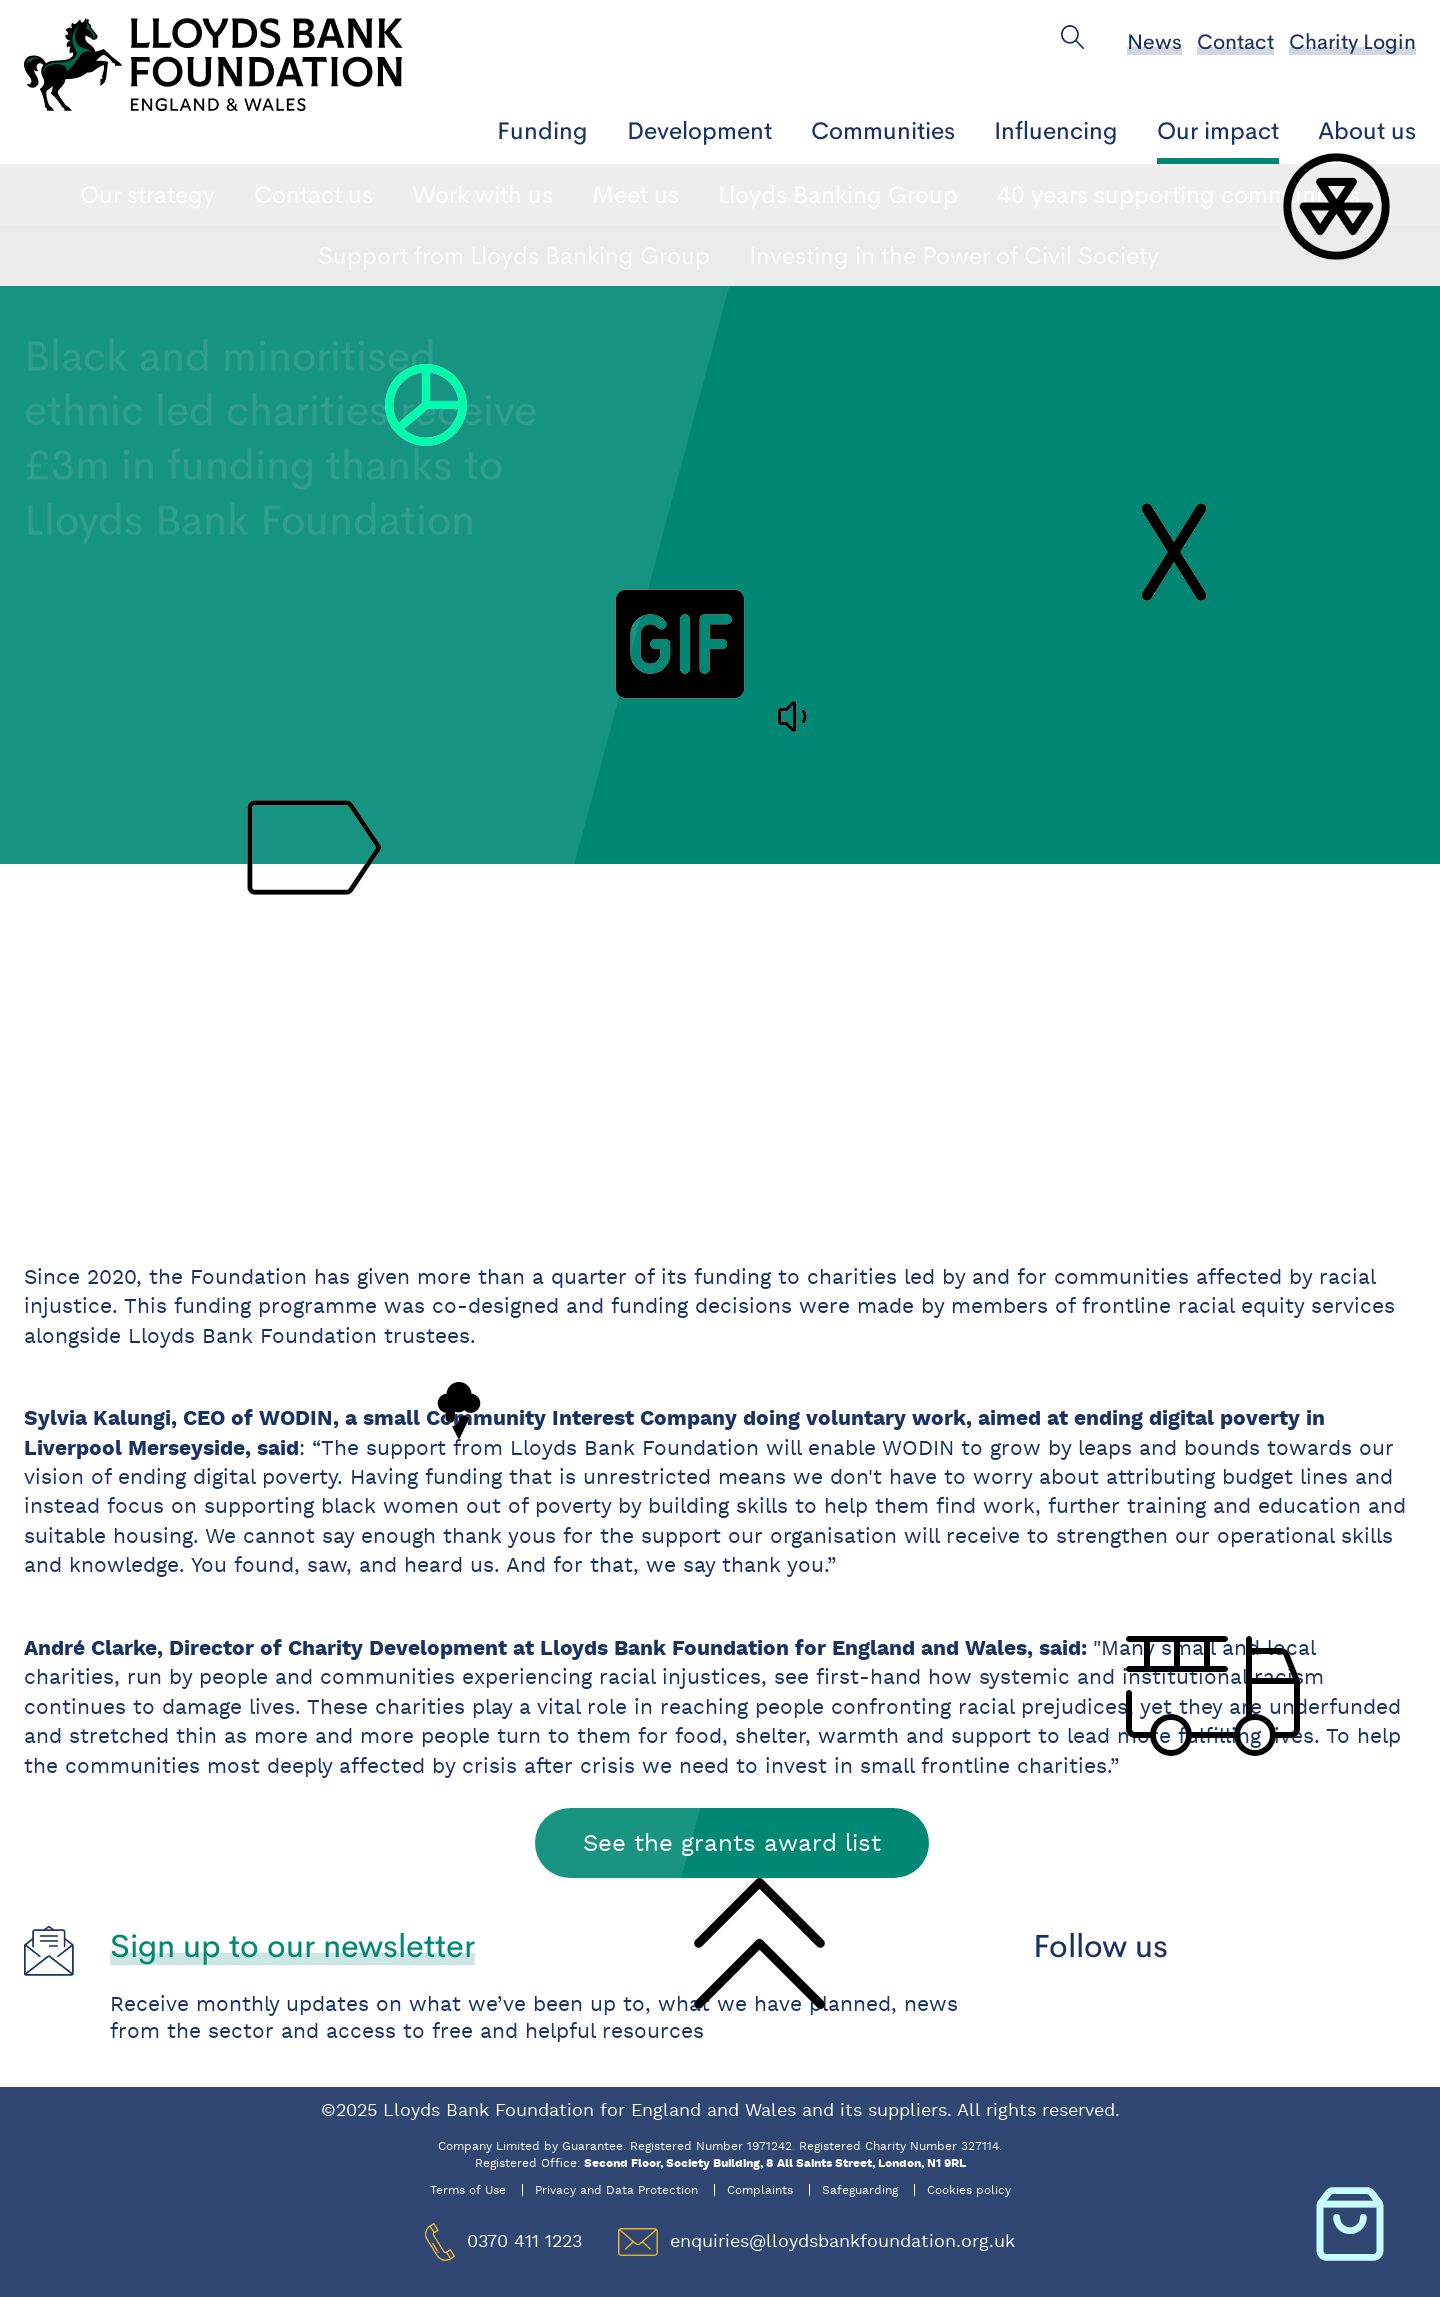 This screenshot has height=2297, width=1440. Describe the element at coordinates (459, 1411) in the screenshot. I see `browse dessert or ice cream options` at that location.